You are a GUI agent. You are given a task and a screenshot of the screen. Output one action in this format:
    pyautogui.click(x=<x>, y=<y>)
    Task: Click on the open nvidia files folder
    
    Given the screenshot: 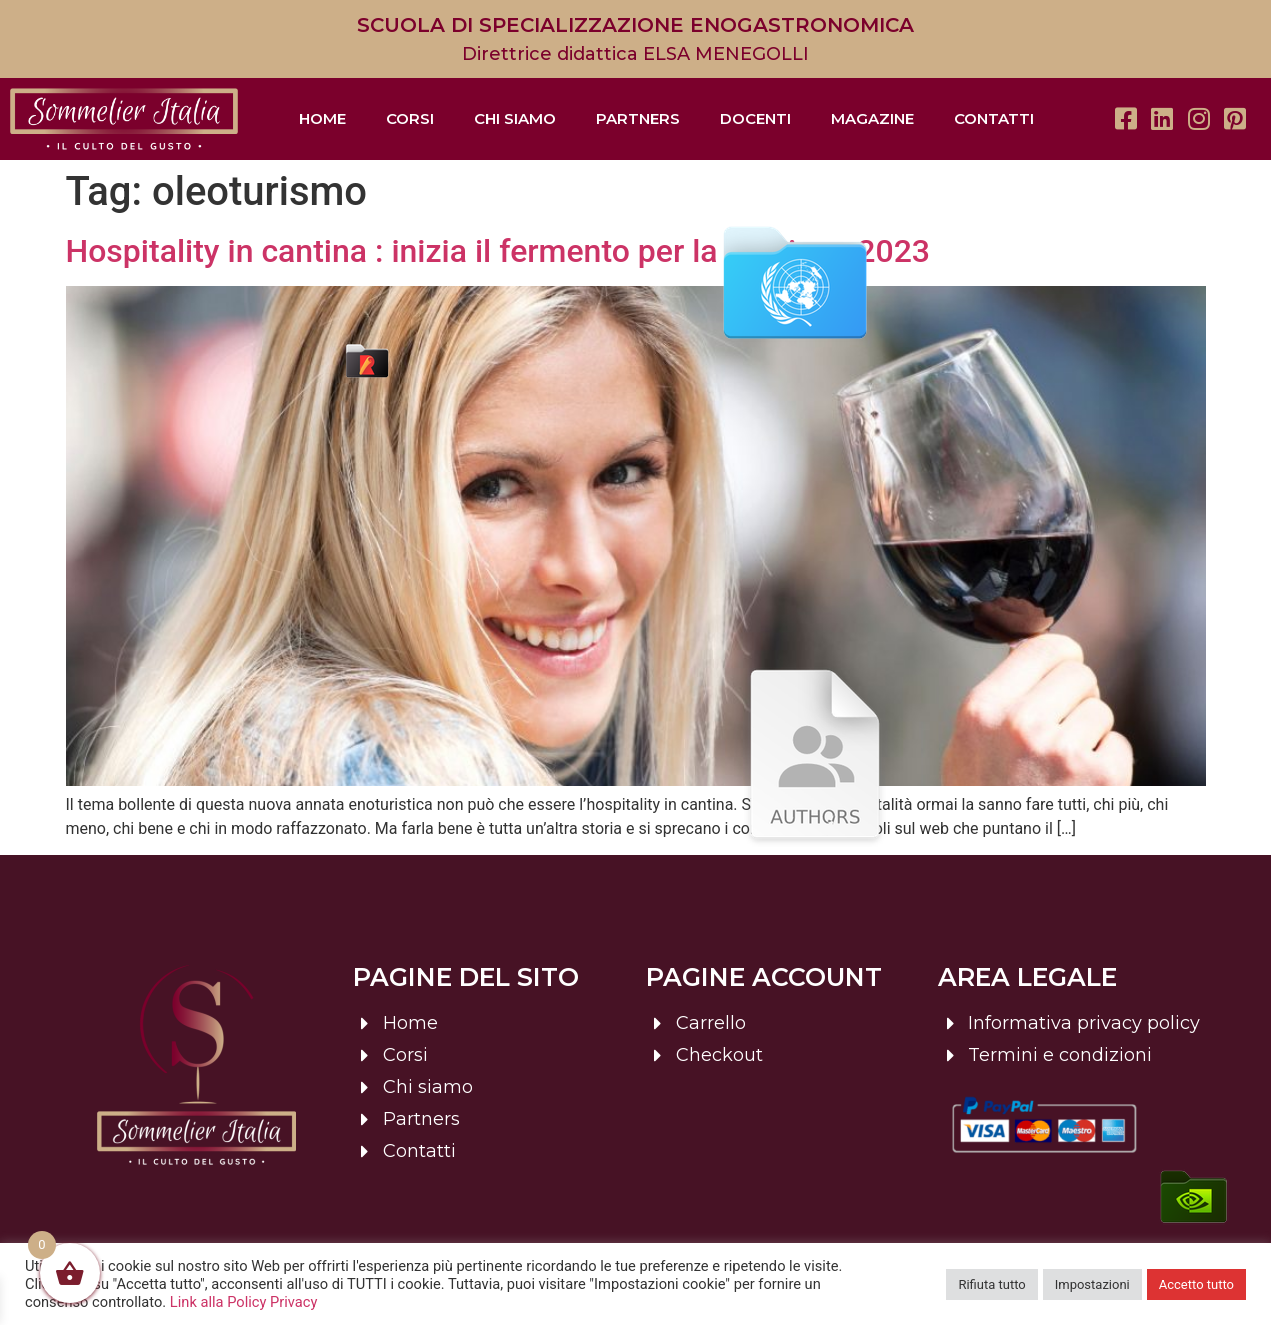 What is the action you would take?
    pyautogui.click(x=1193, y=1198)
    